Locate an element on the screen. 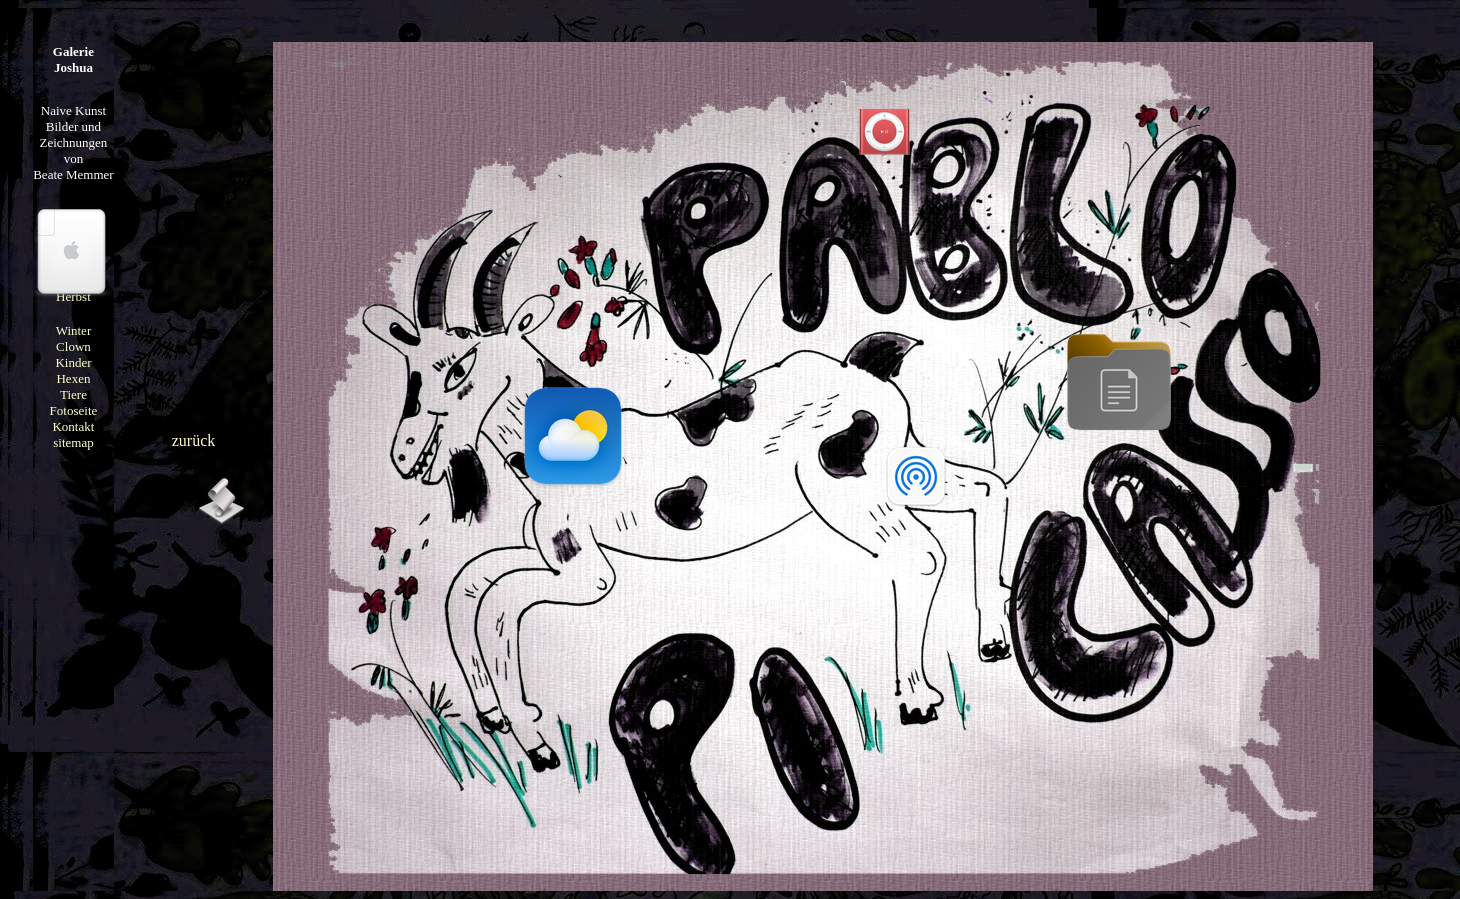 The width and height of the screenshot is (1460, 899). connect to a bluetooth keyboard is located at coordinates (1303, 468).